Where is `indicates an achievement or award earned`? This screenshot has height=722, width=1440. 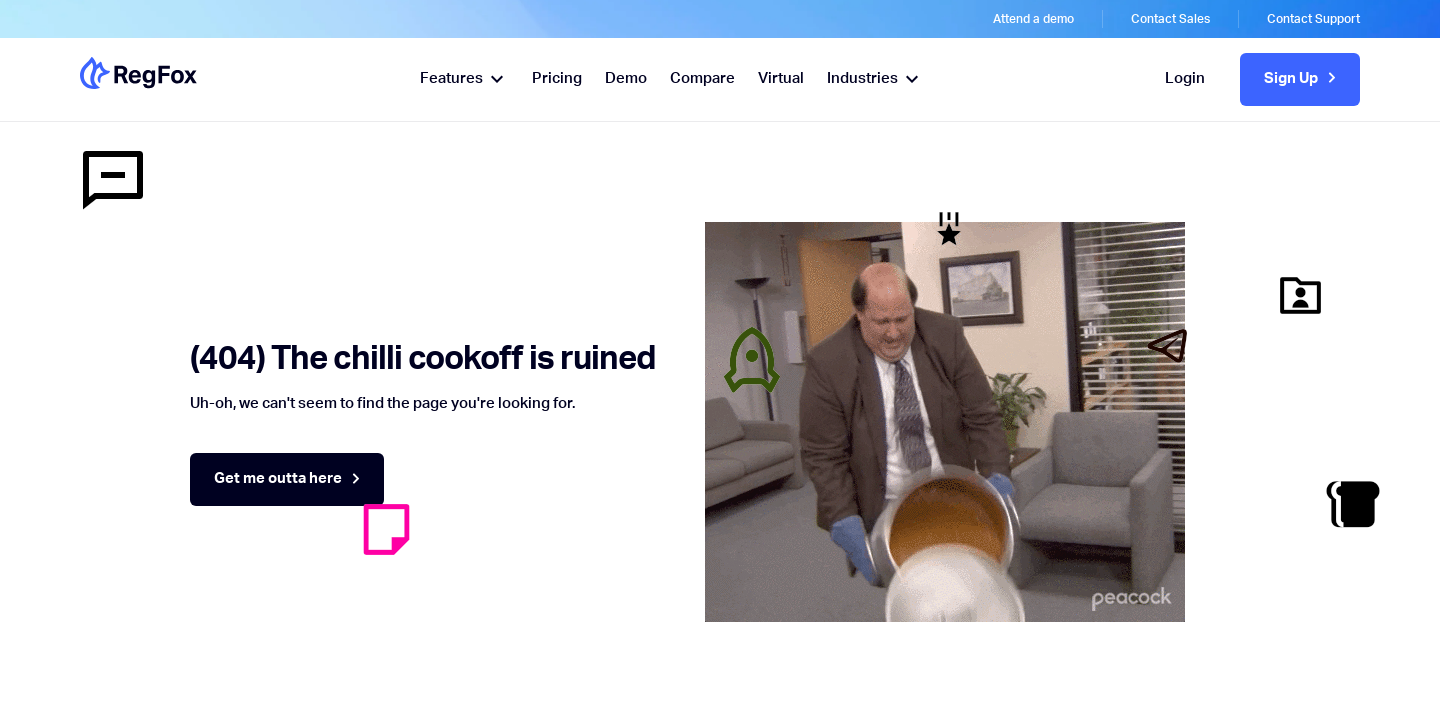
indicates an achievement or award earned is located at coordinates (949, 228).